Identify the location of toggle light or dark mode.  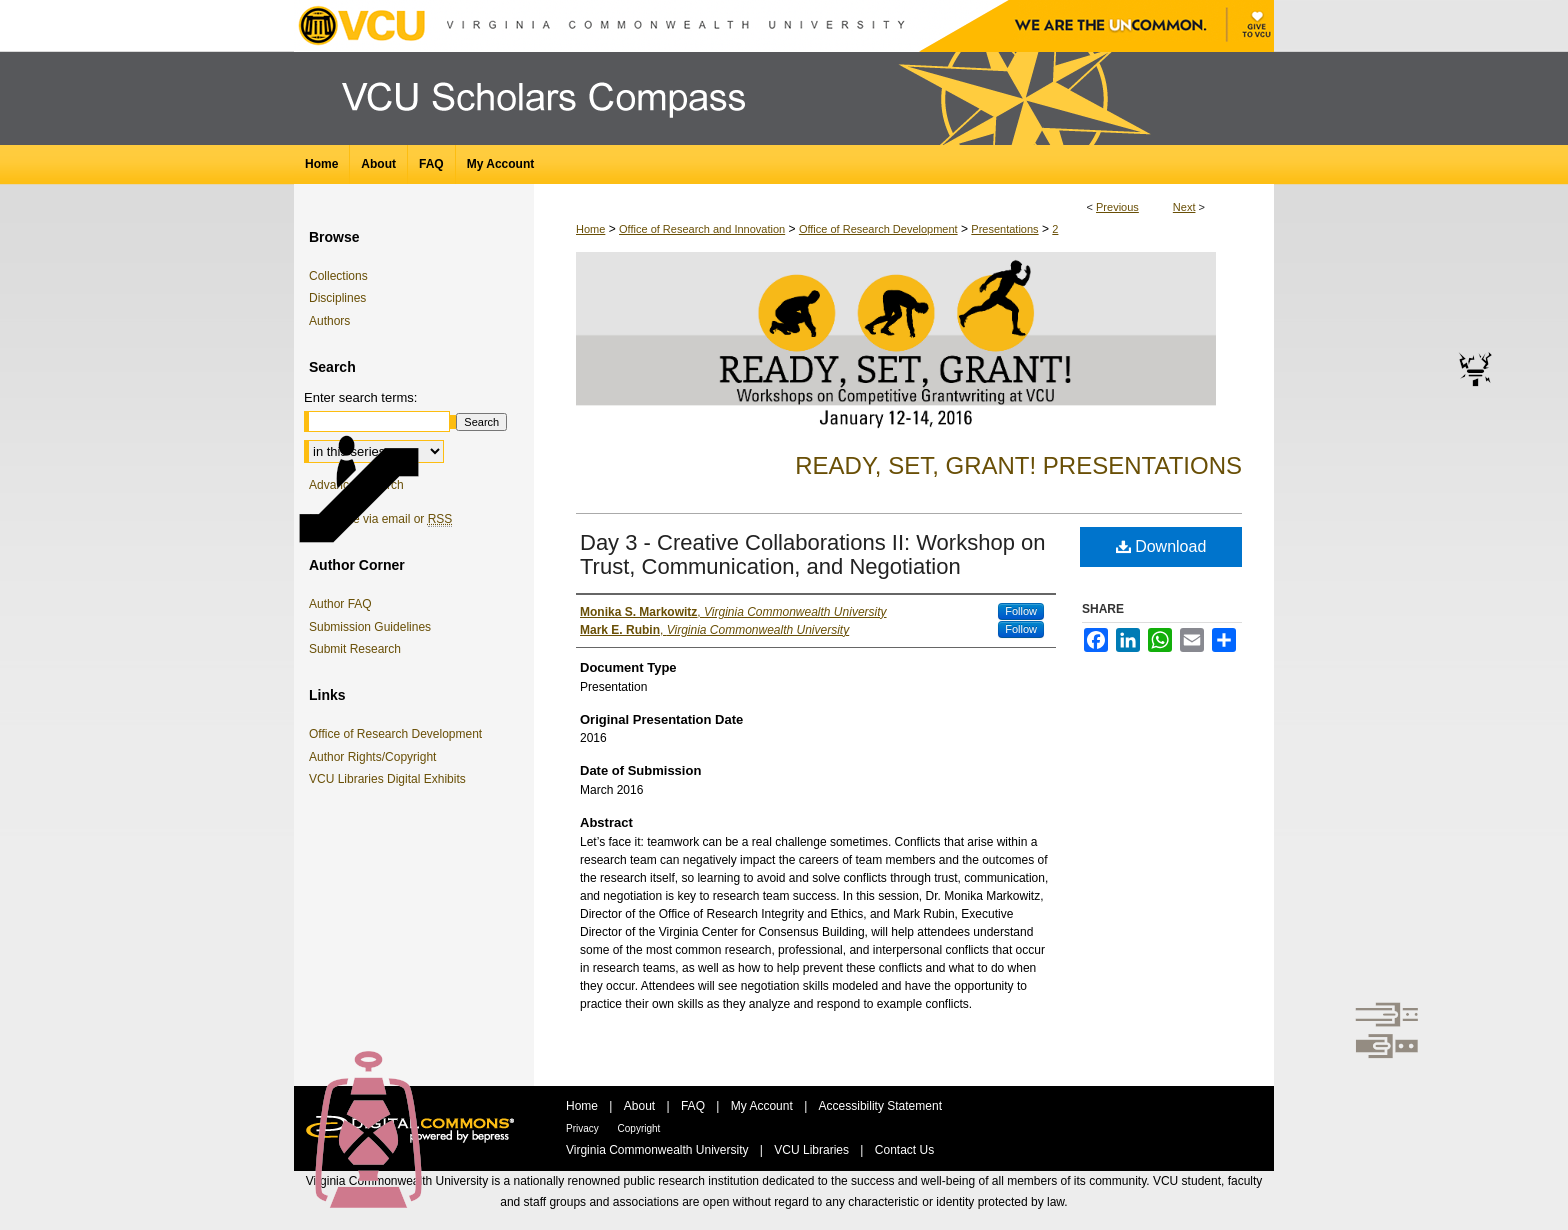
(368, 1129).